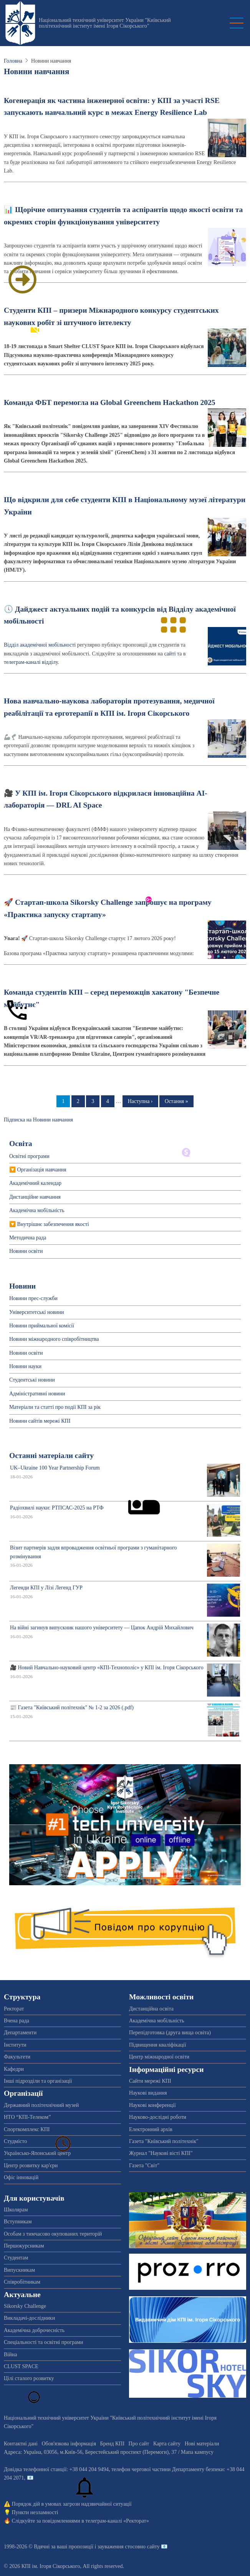  What do you see at coordinates (35, 330) in the screenshot?
I see `camera is off or disabled` at bounding box center [35, 330].